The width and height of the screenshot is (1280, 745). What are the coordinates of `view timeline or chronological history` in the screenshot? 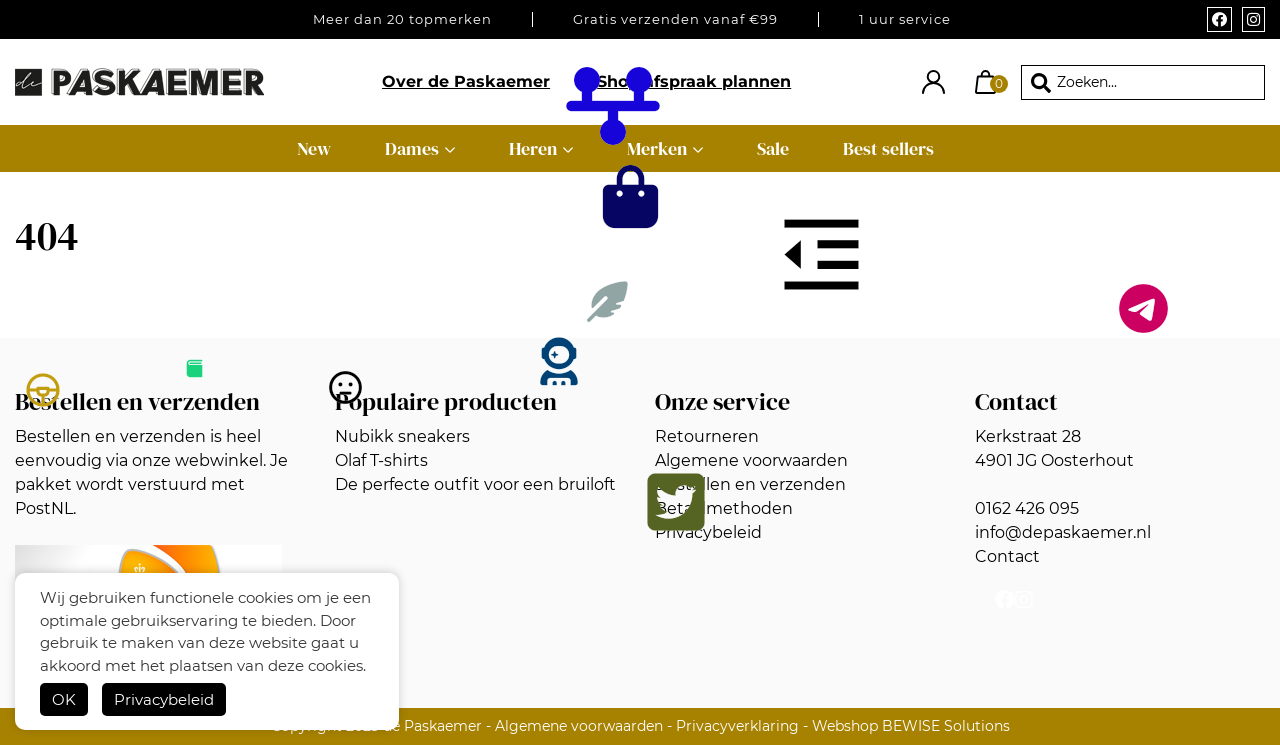 It's located at (613, 106).